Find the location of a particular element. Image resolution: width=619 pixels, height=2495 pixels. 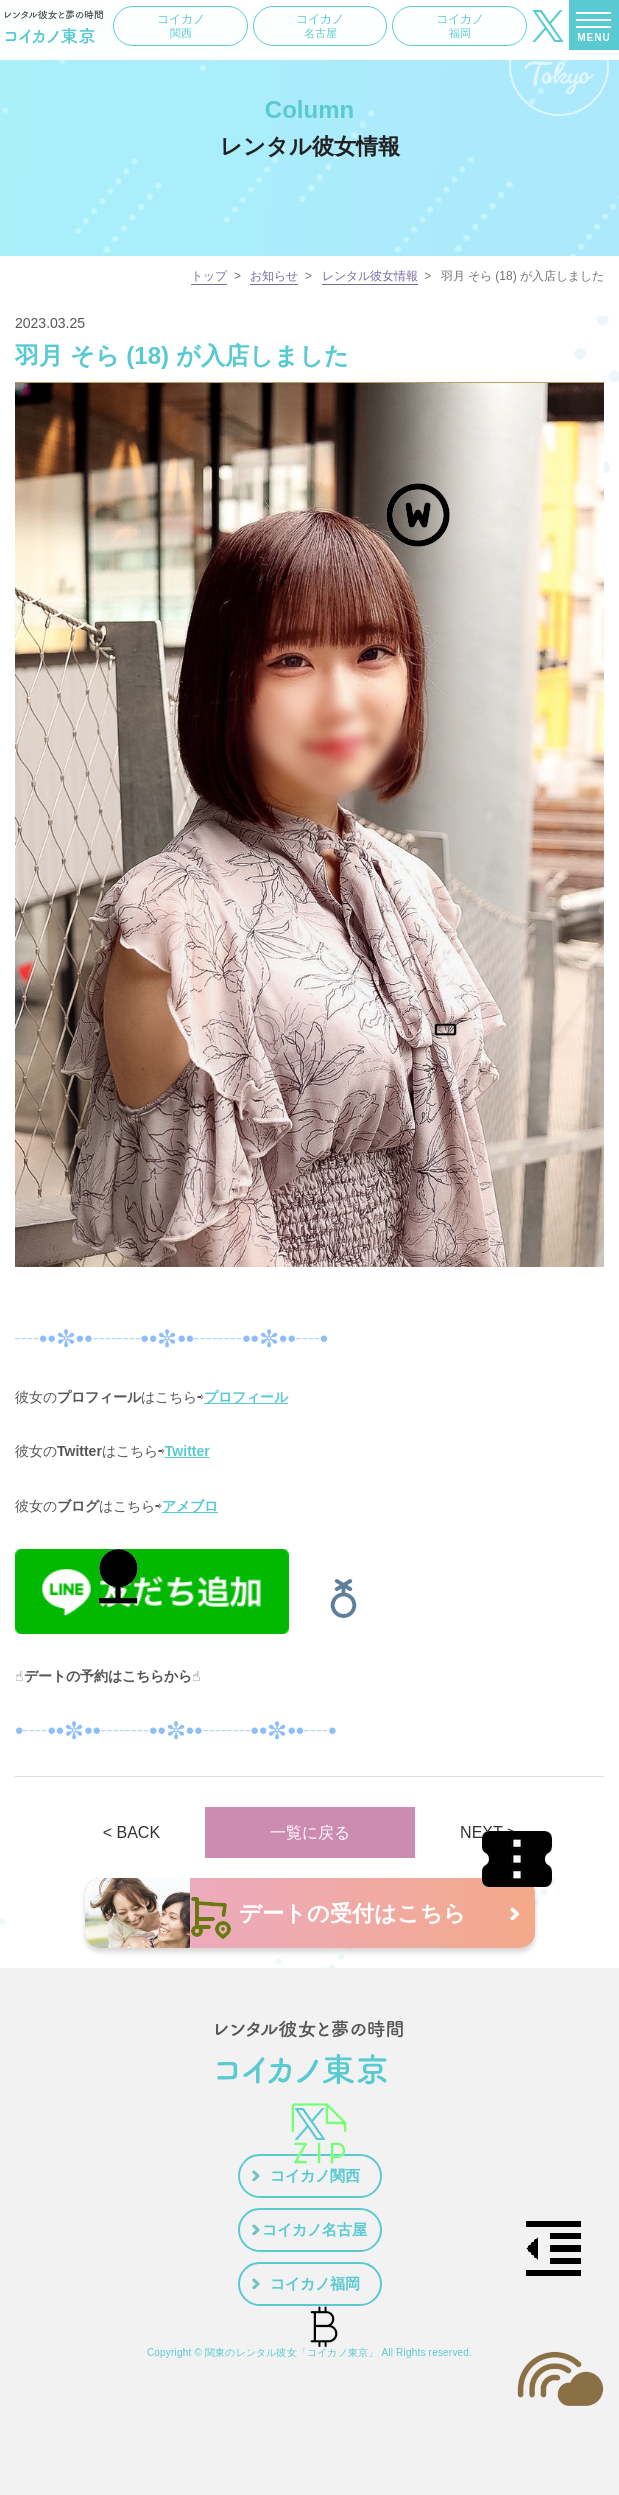

view nature or outdoor photos is located at coordinates (118, 1576).